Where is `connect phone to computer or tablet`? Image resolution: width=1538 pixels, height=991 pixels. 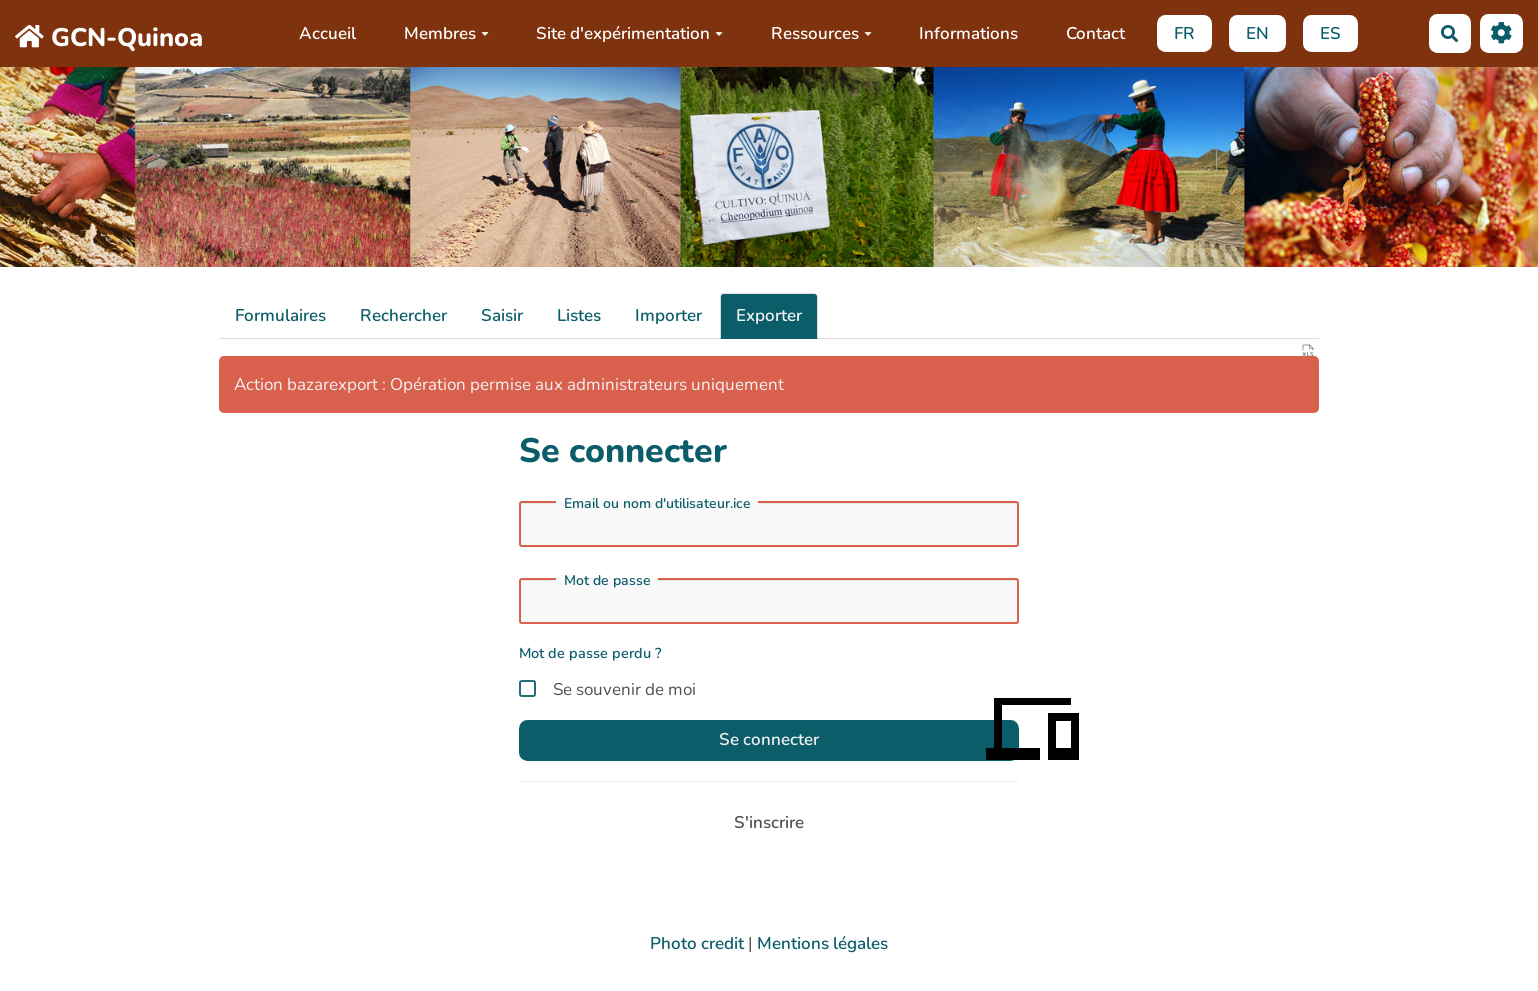
connect phone to computer or tablet is located at coordinates (1032, 728).